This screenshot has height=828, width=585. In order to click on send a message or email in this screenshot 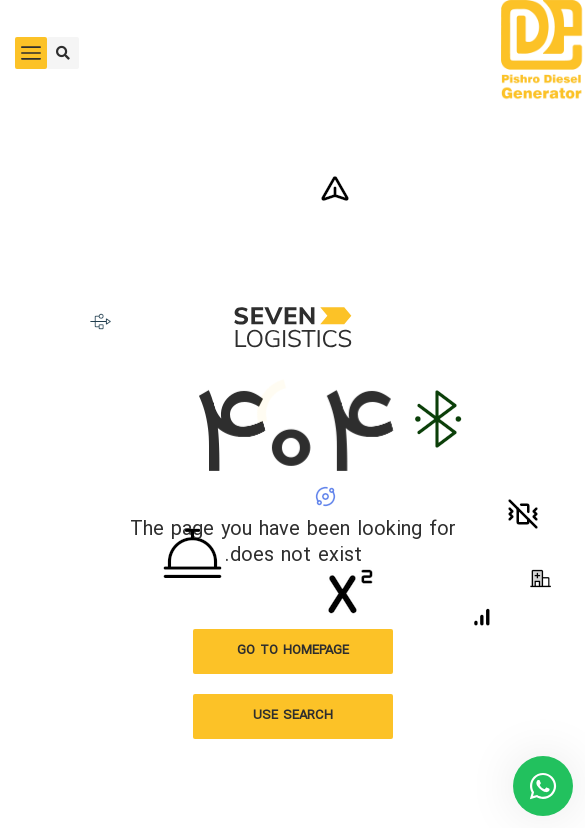, I will do `click(335, 189)`.